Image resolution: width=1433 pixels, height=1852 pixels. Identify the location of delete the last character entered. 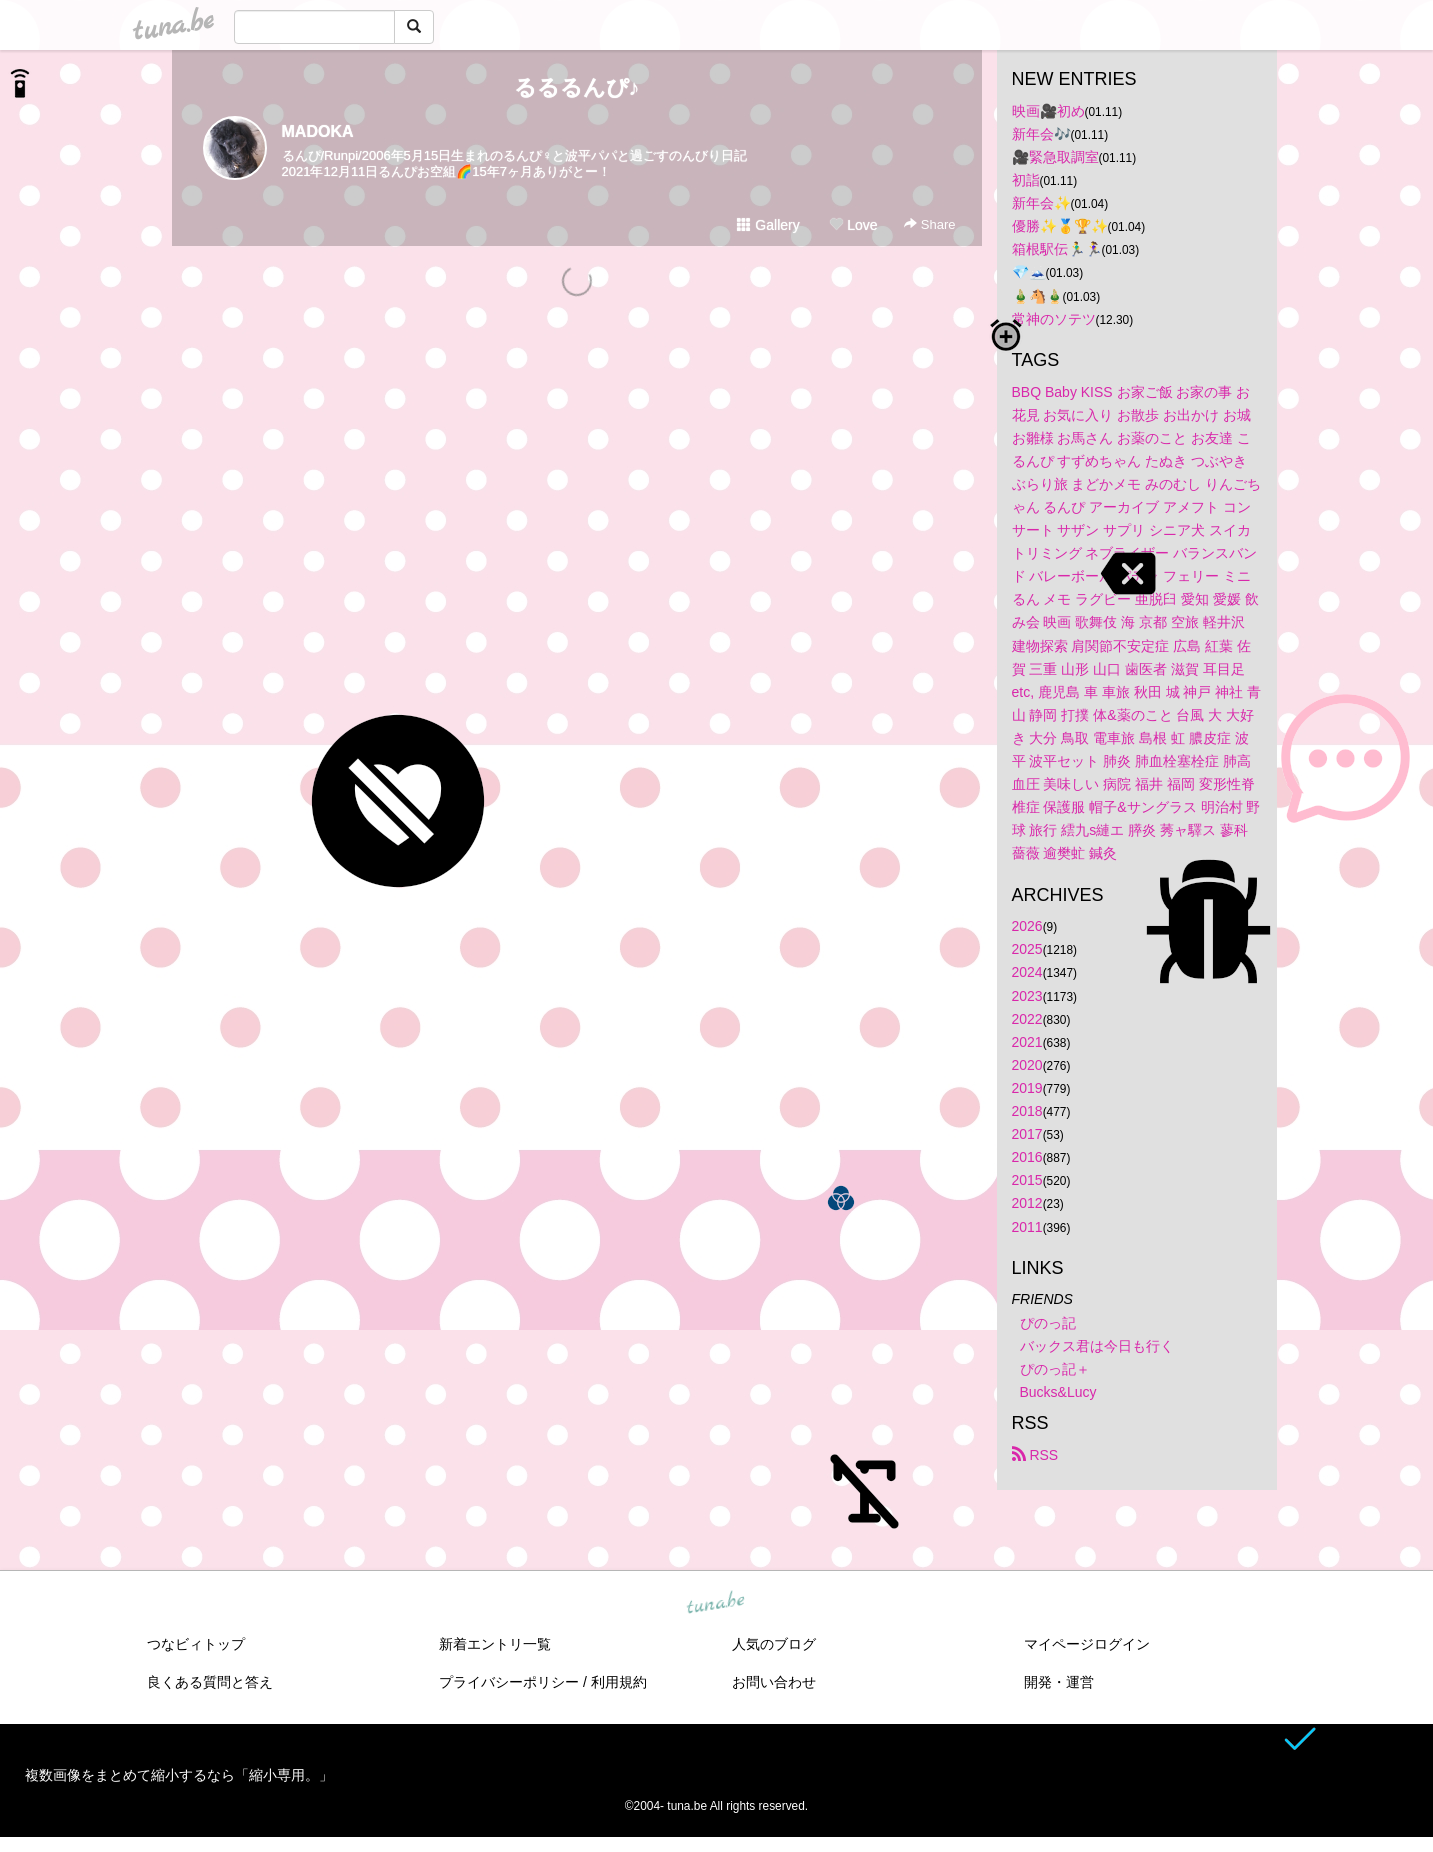
(1130, 573).